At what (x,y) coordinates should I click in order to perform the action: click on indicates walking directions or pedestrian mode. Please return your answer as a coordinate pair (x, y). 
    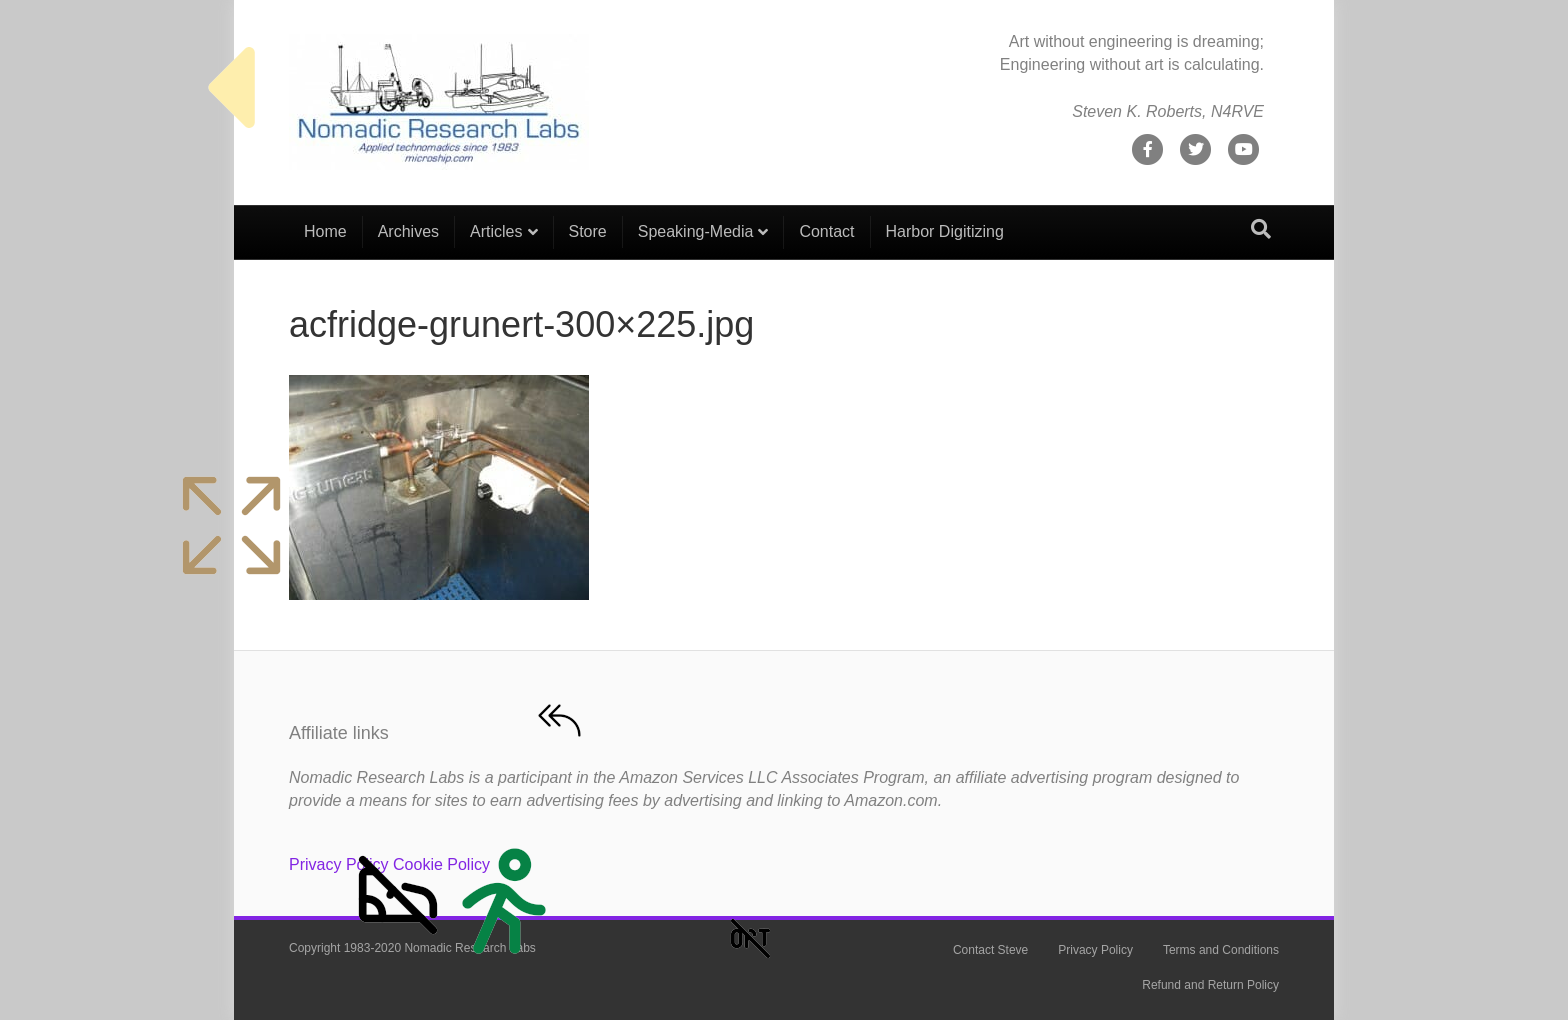
    Looking at the image, I should click on (504, 901).